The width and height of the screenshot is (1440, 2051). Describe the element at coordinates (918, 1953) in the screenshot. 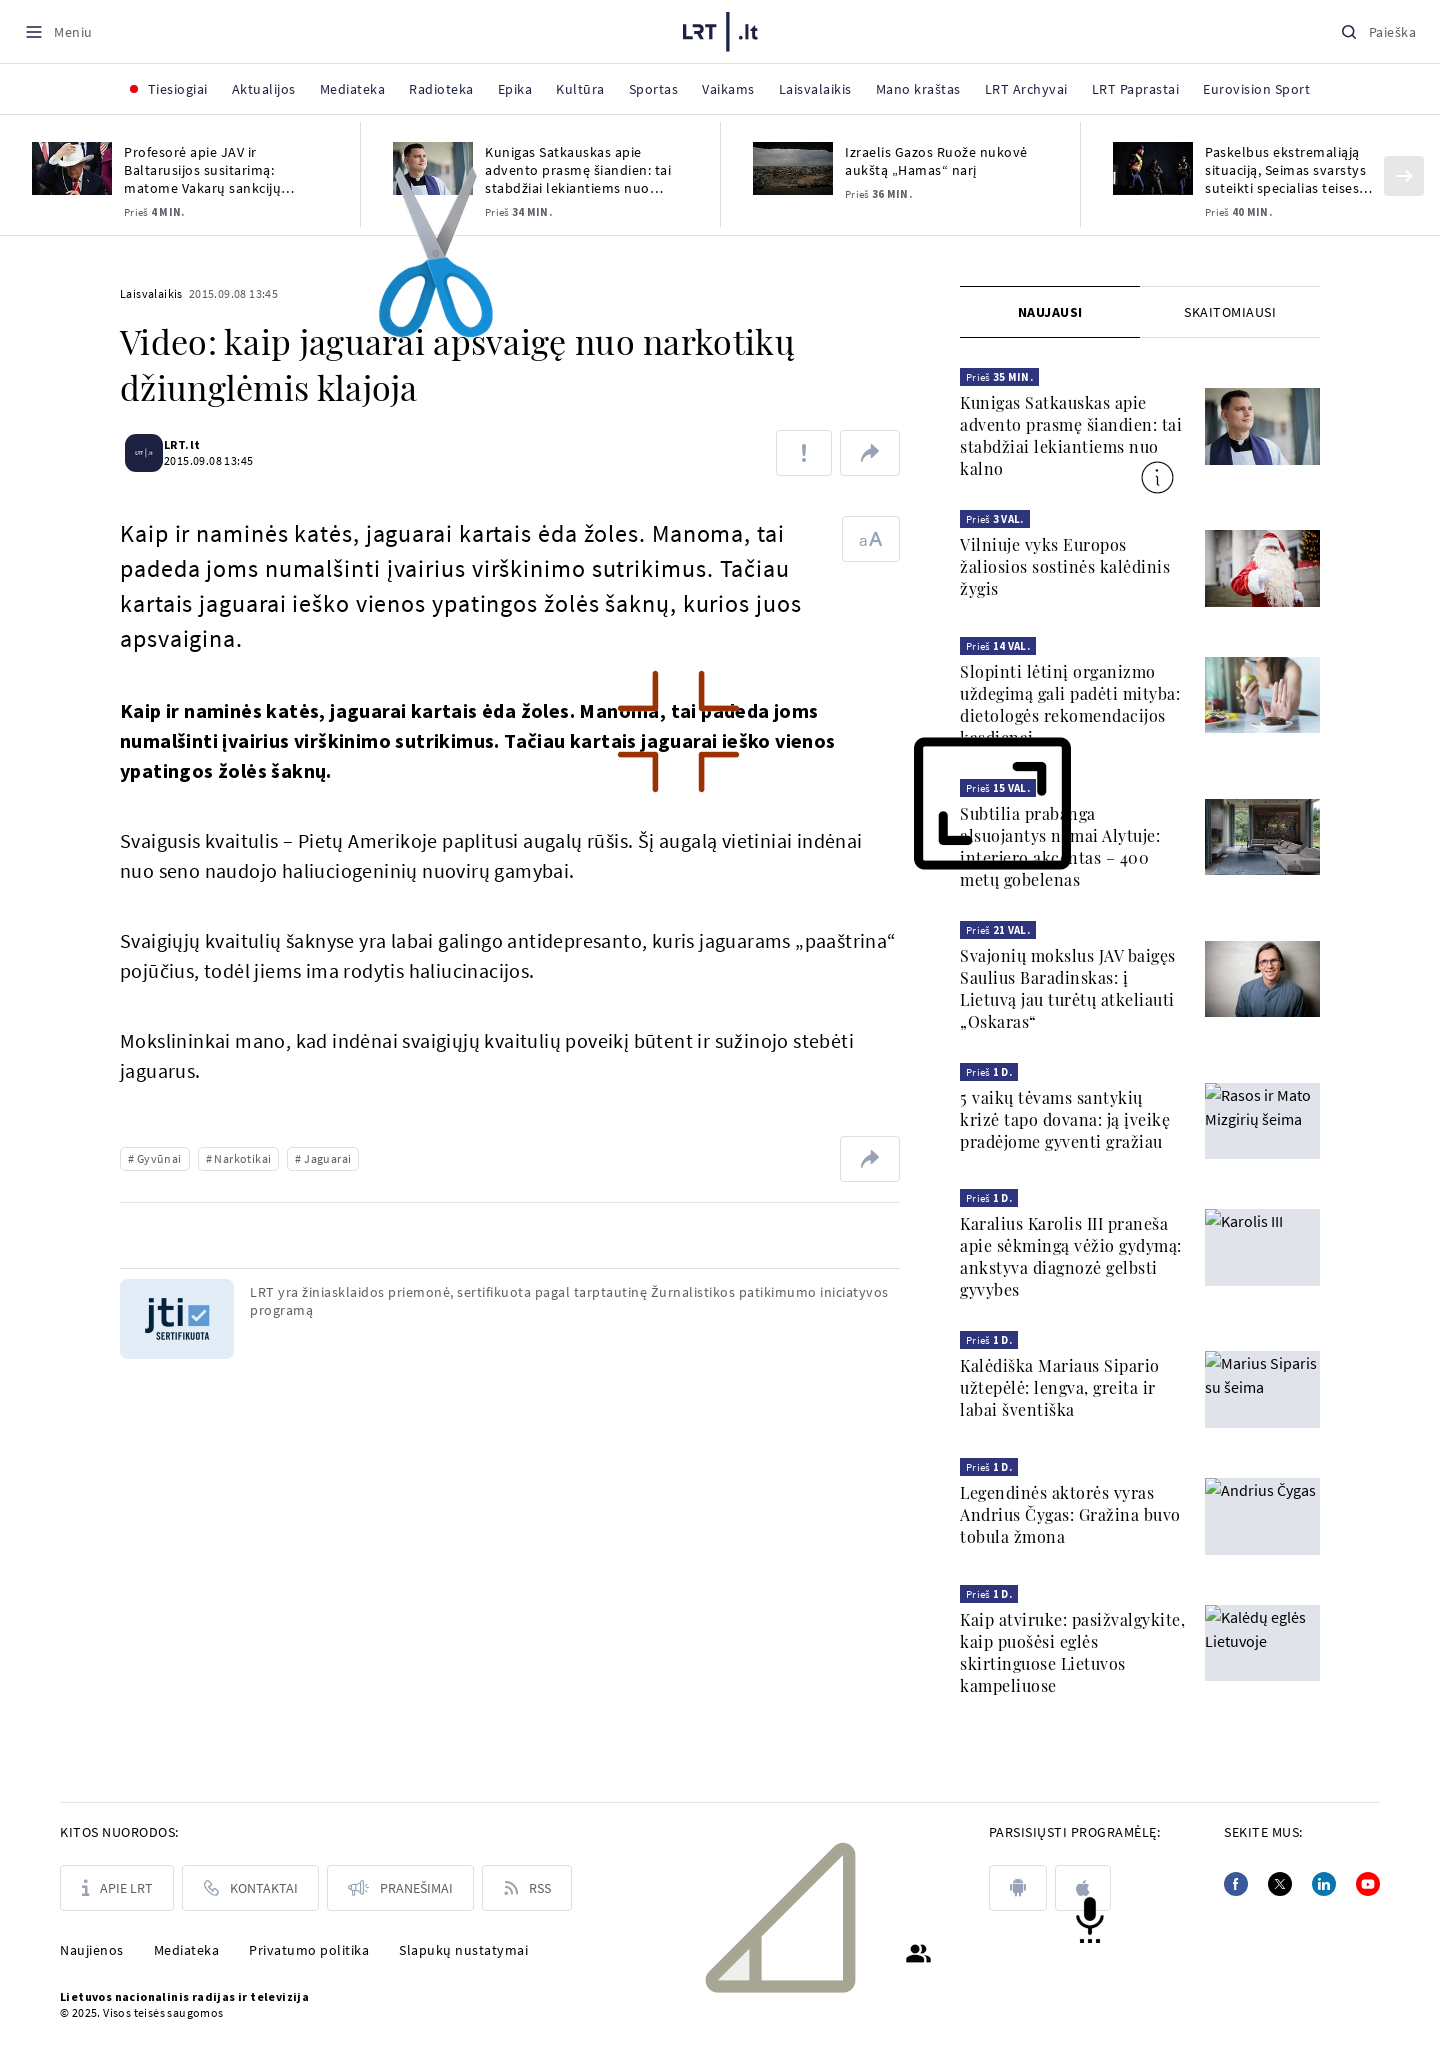

I see `view contacts or people list` at that location.